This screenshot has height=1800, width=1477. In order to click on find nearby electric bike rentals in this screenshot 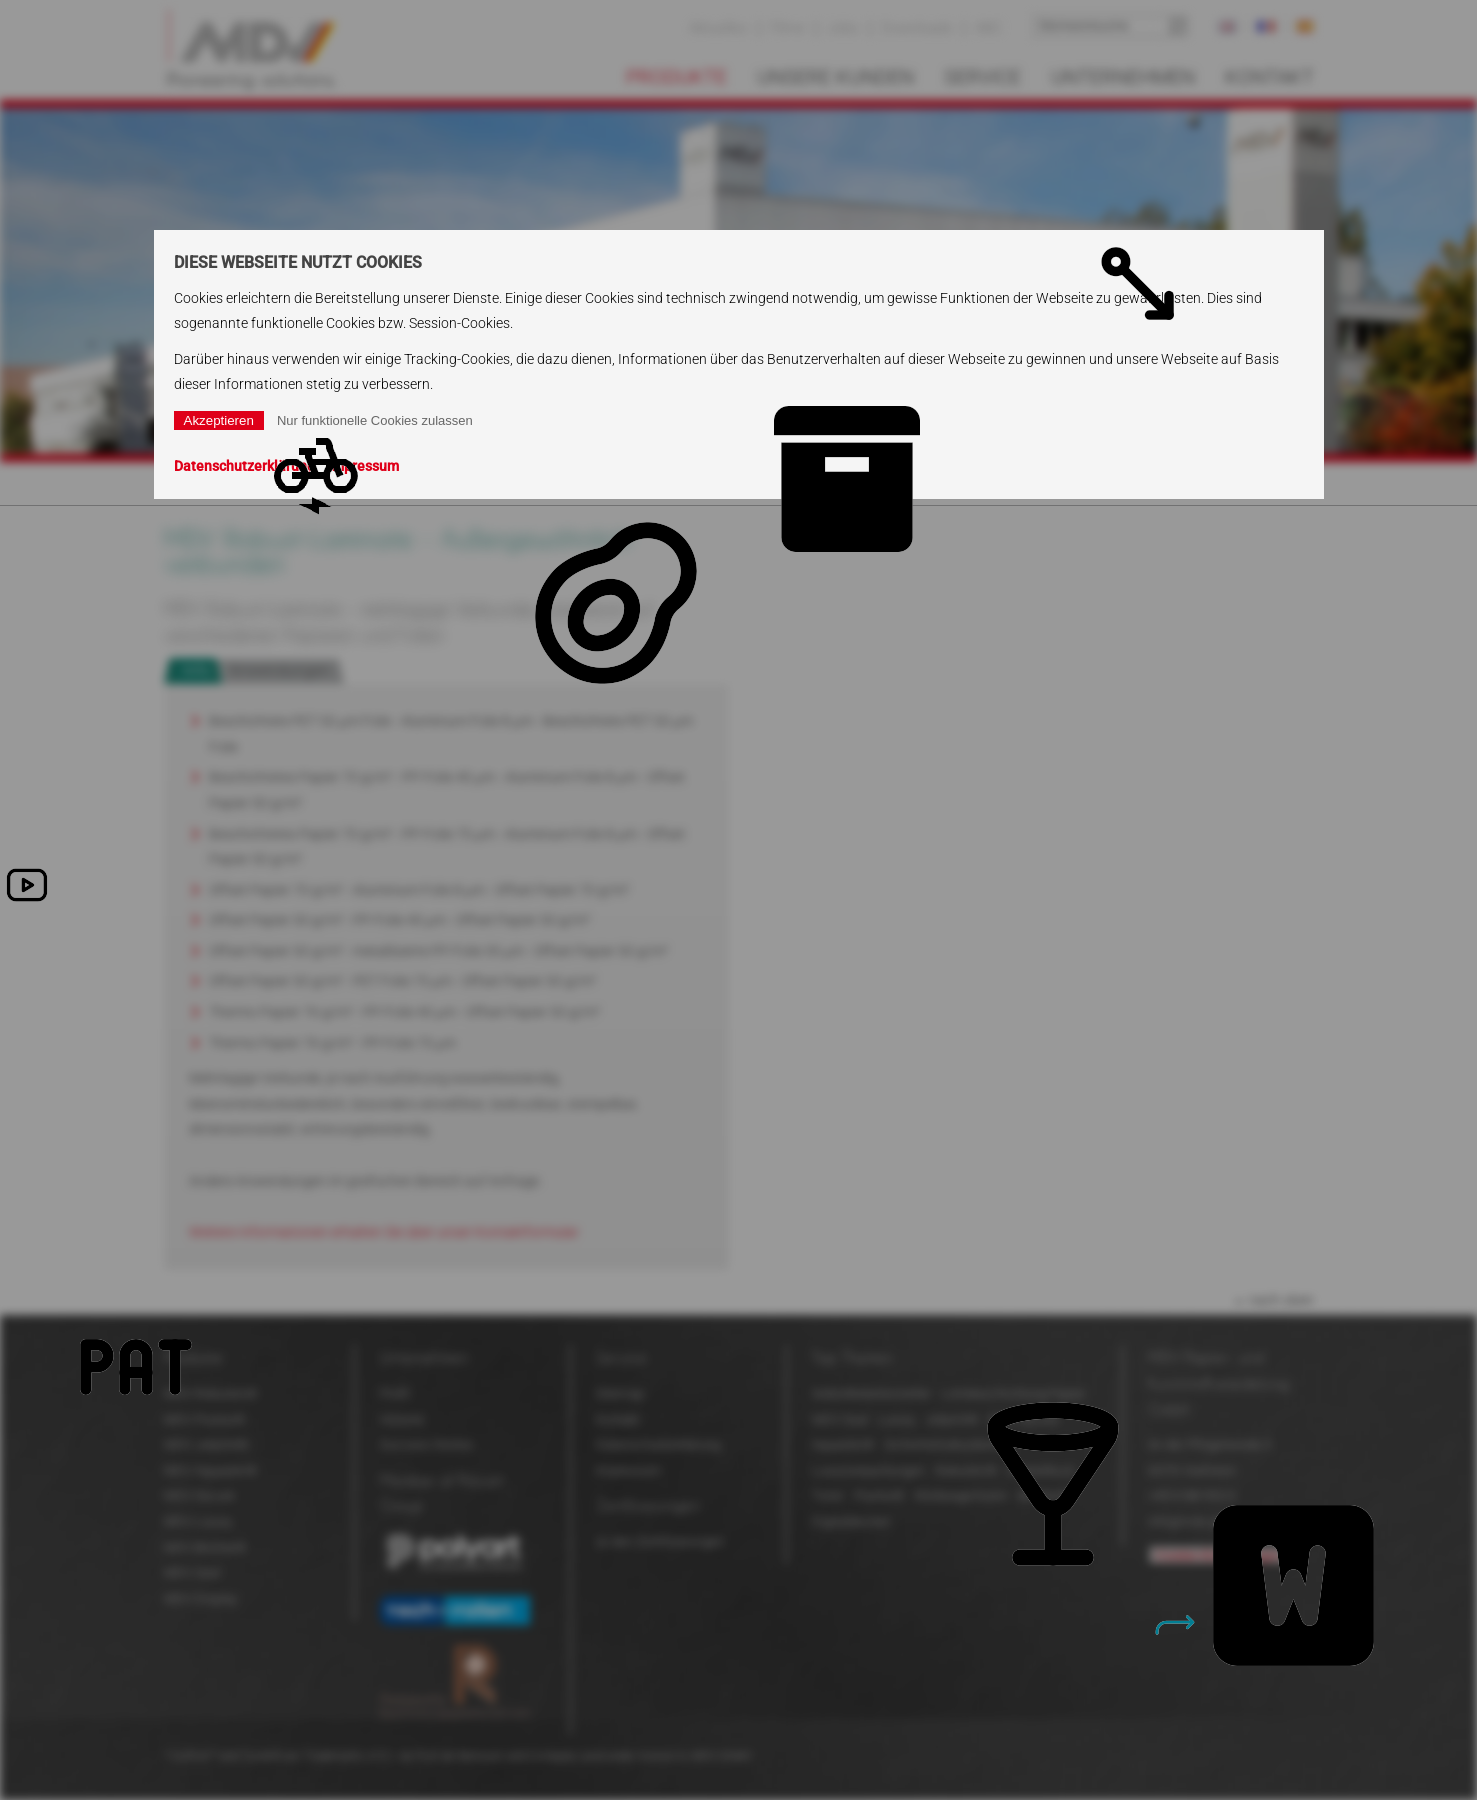, I will do `click(316, 476)`.